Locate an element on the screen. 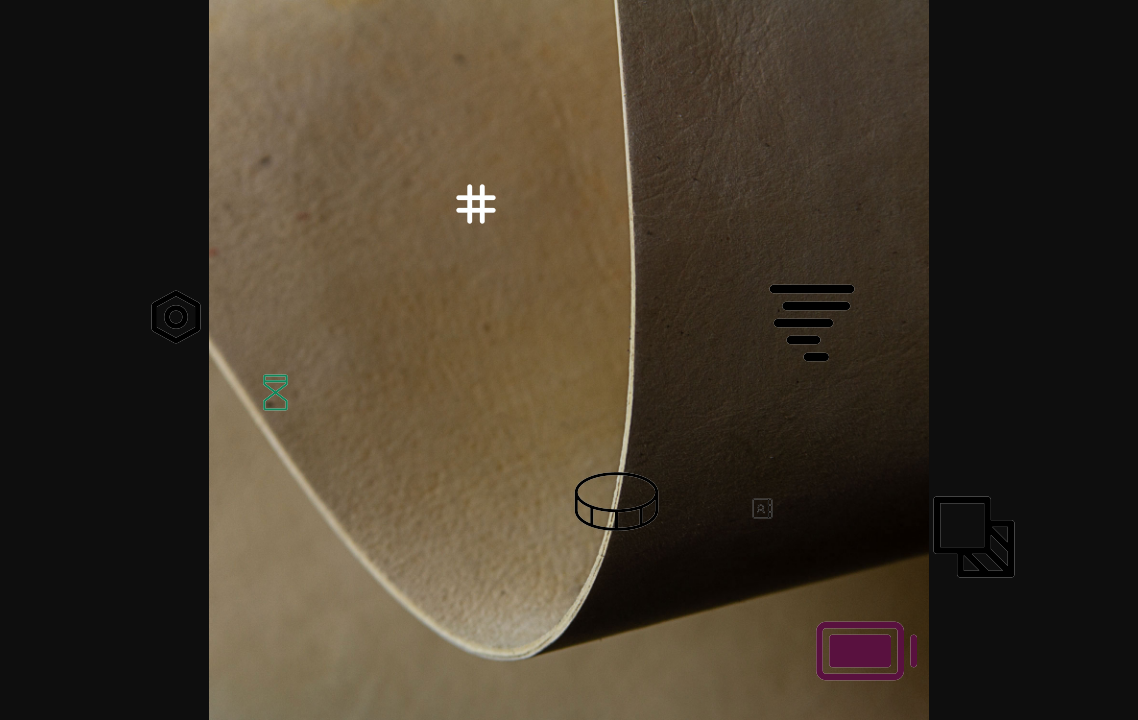  access your contacts or address book is located at coordinates (762, 508).